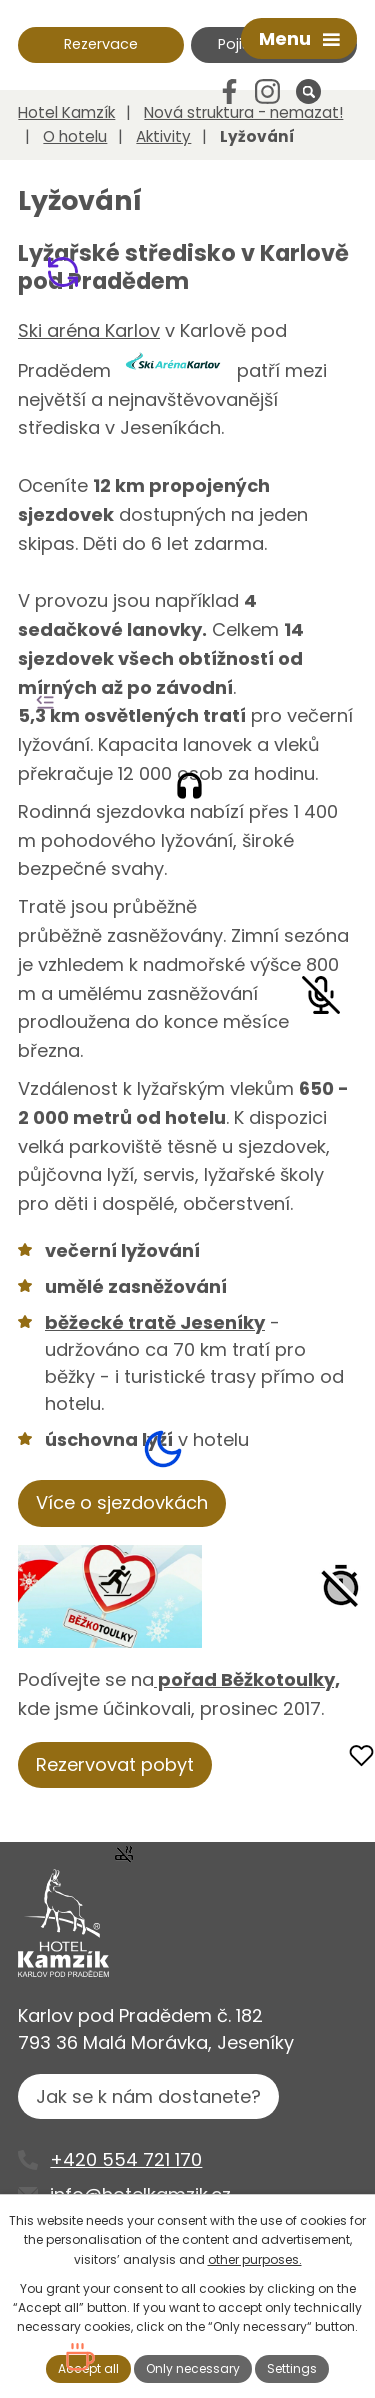  I want to click on toggle dark mode or night theme, so click(163, 1449).